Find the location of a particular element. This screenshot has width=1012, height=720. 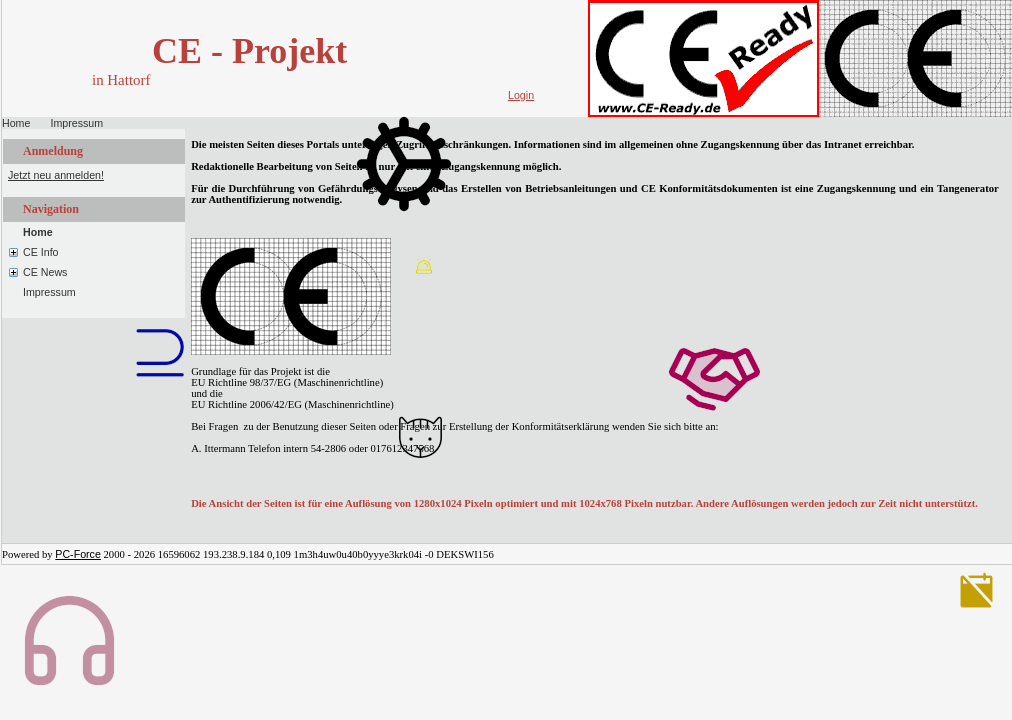

listen to audio or music is located at coordinates (69, 640).